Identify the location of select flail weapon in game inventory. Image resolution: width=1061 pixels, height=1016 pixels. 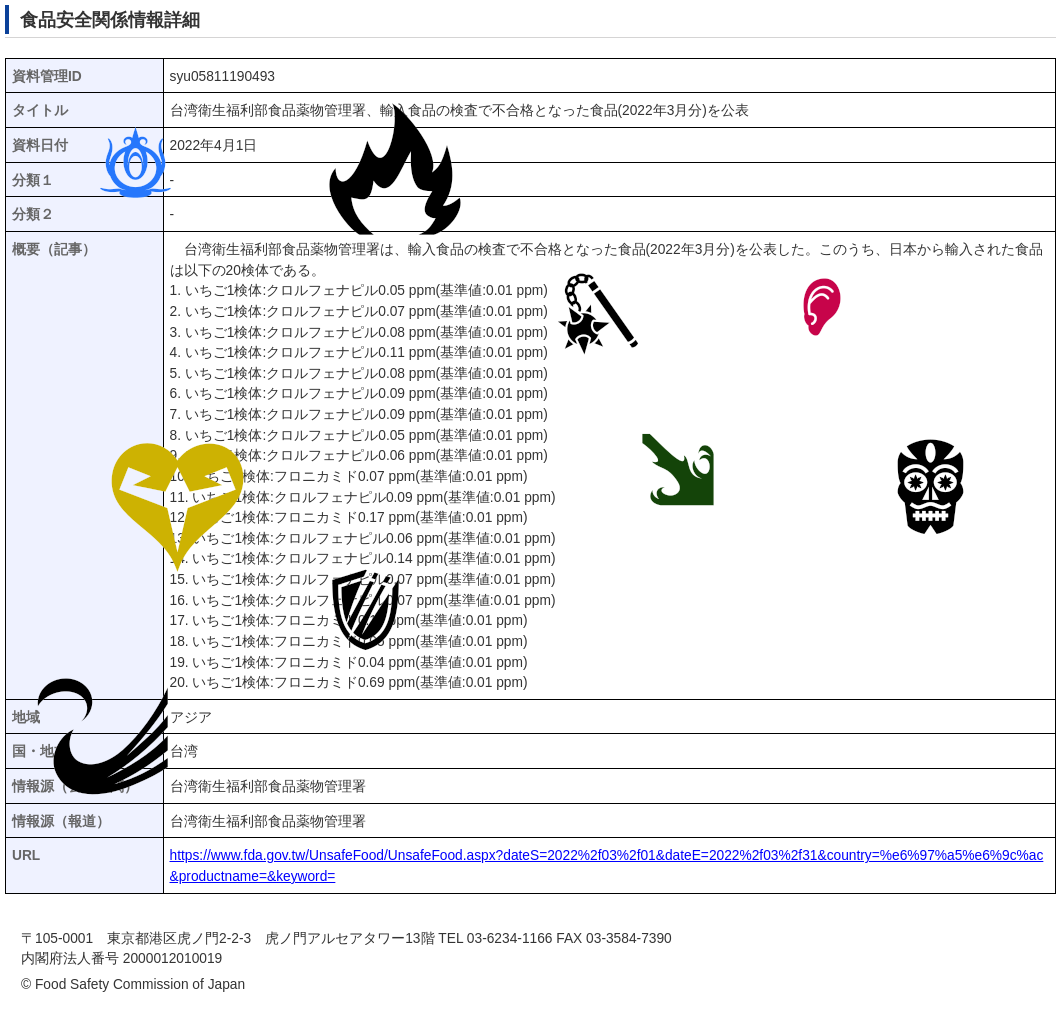
(598, 314).